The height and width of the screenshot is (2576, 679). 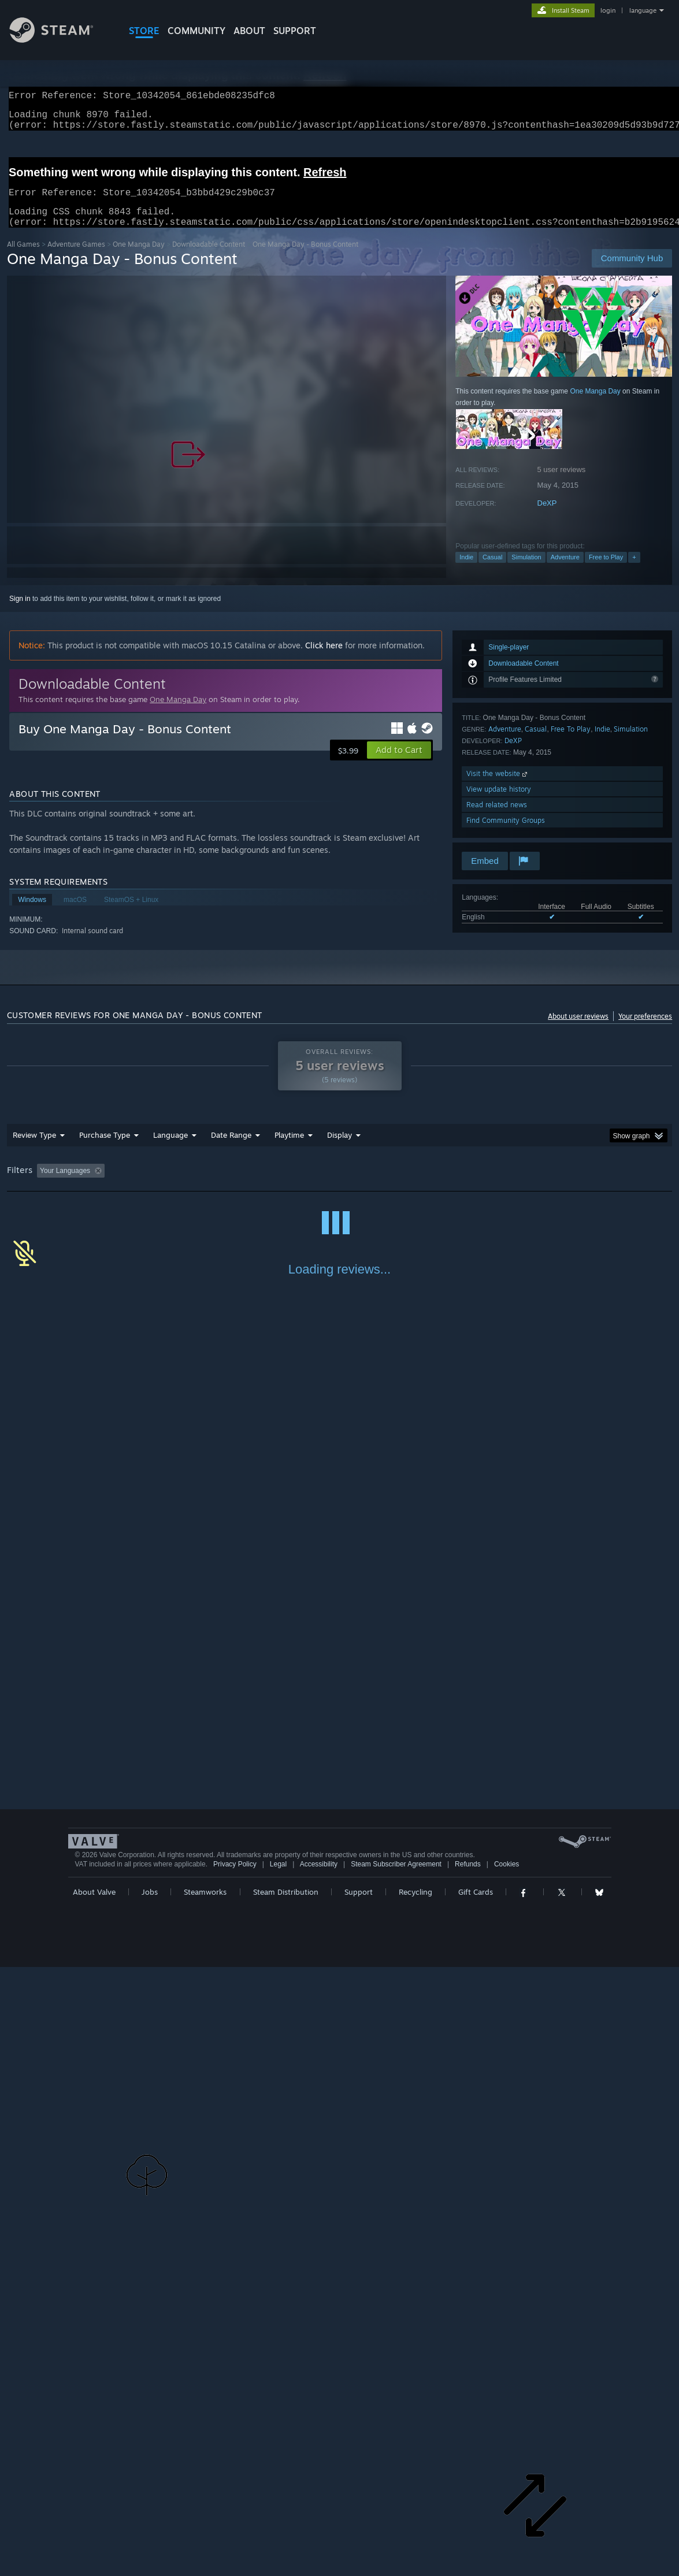 What do you see at coordinates (188, 454) in the screenshot?
I see `log out of your account` at bounding box center [188, 454].